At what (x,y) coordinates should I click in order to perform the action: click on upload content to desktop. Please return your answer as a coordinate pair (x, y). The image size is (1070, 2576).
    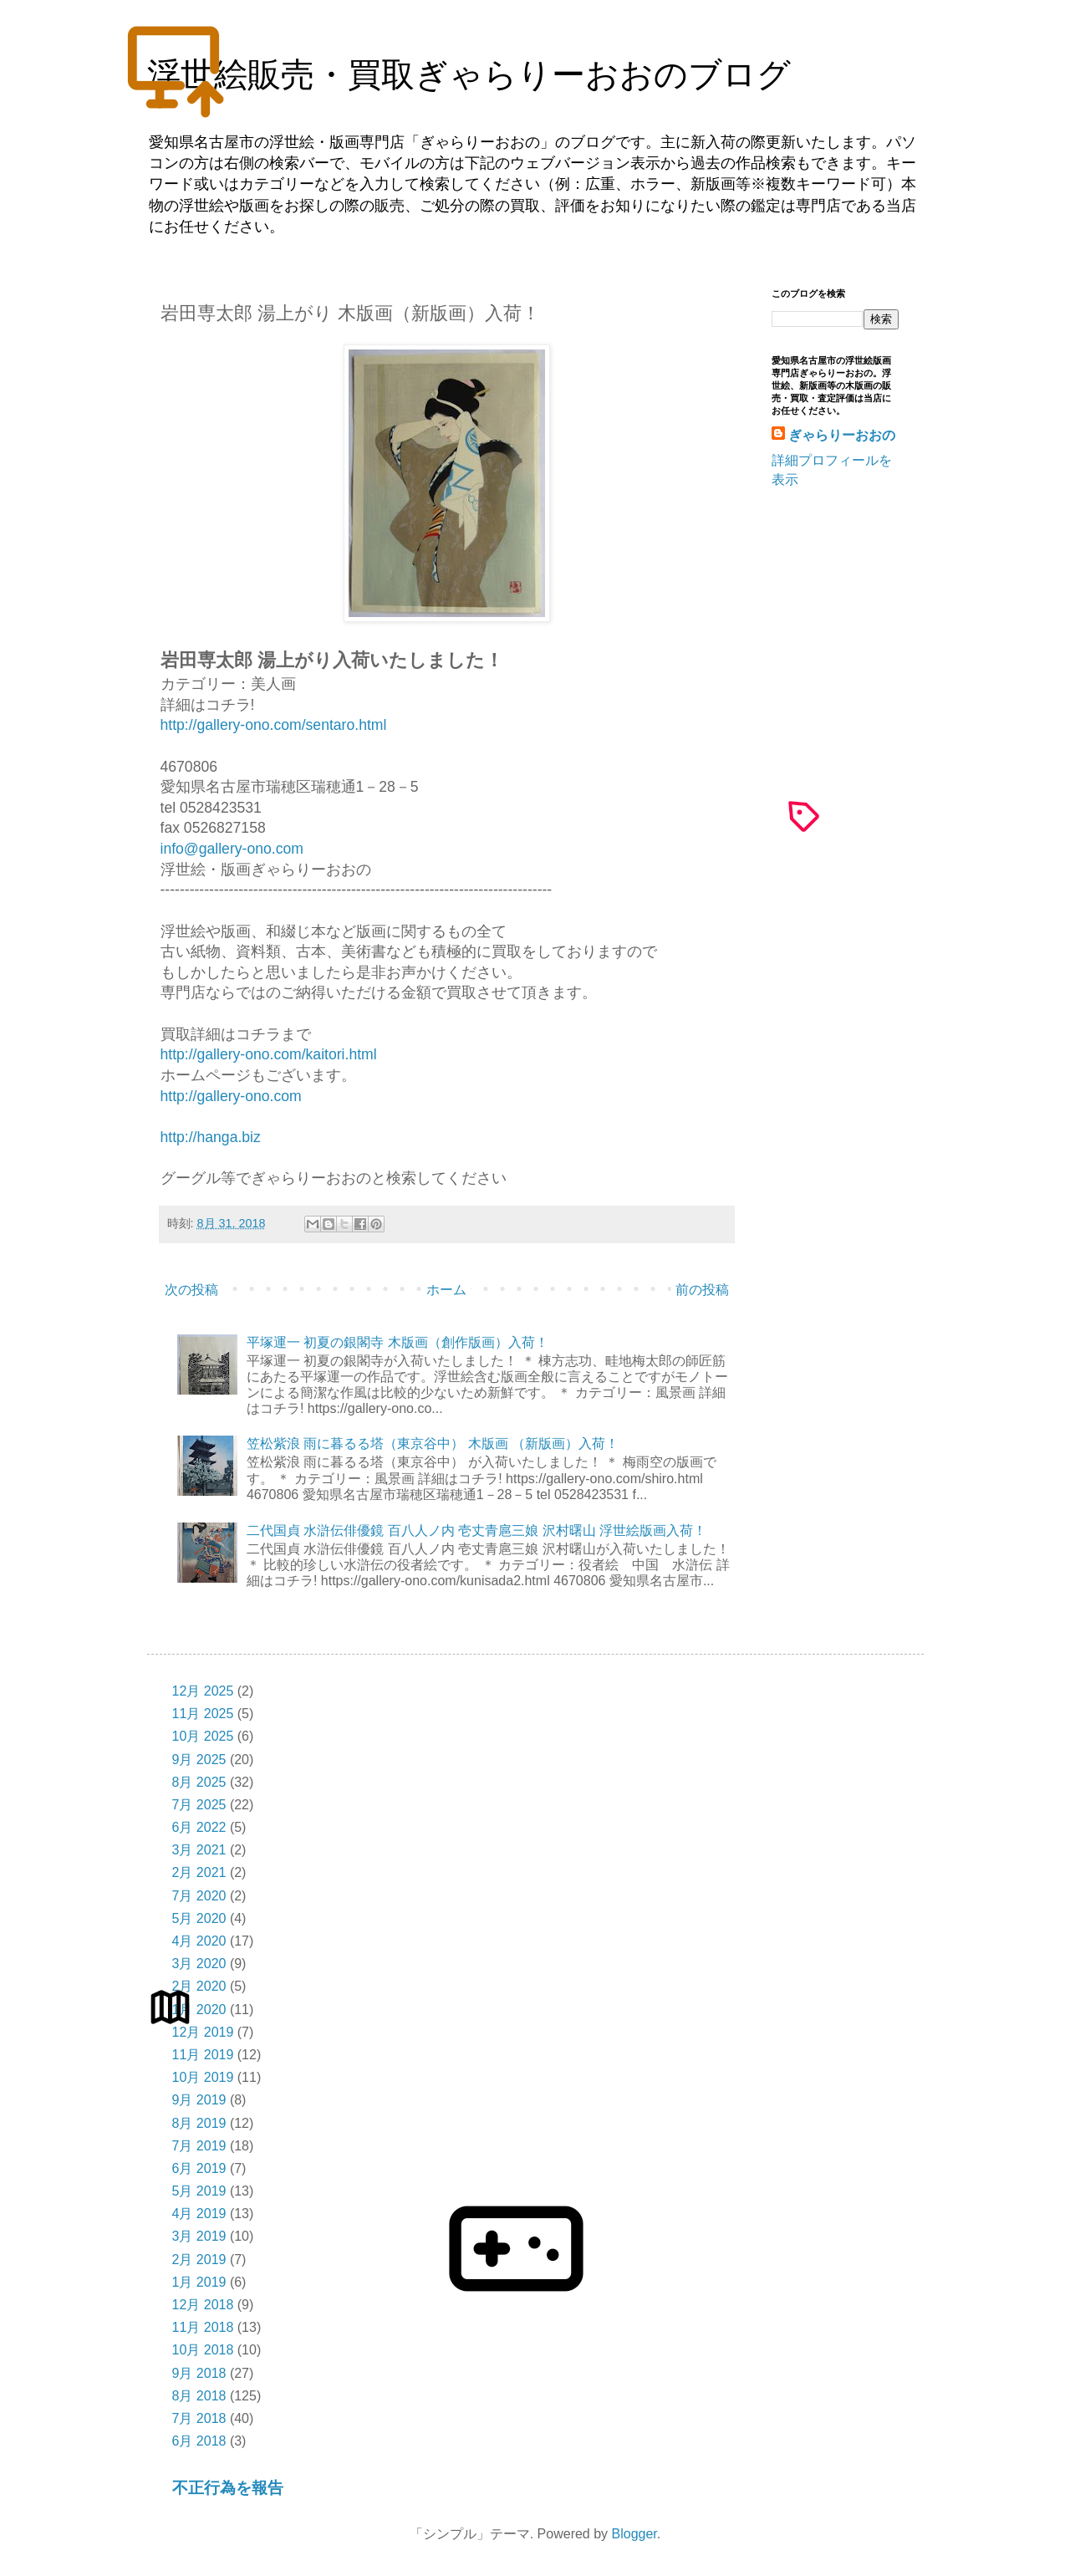
    Looking at the image, I should click on (173, 67).